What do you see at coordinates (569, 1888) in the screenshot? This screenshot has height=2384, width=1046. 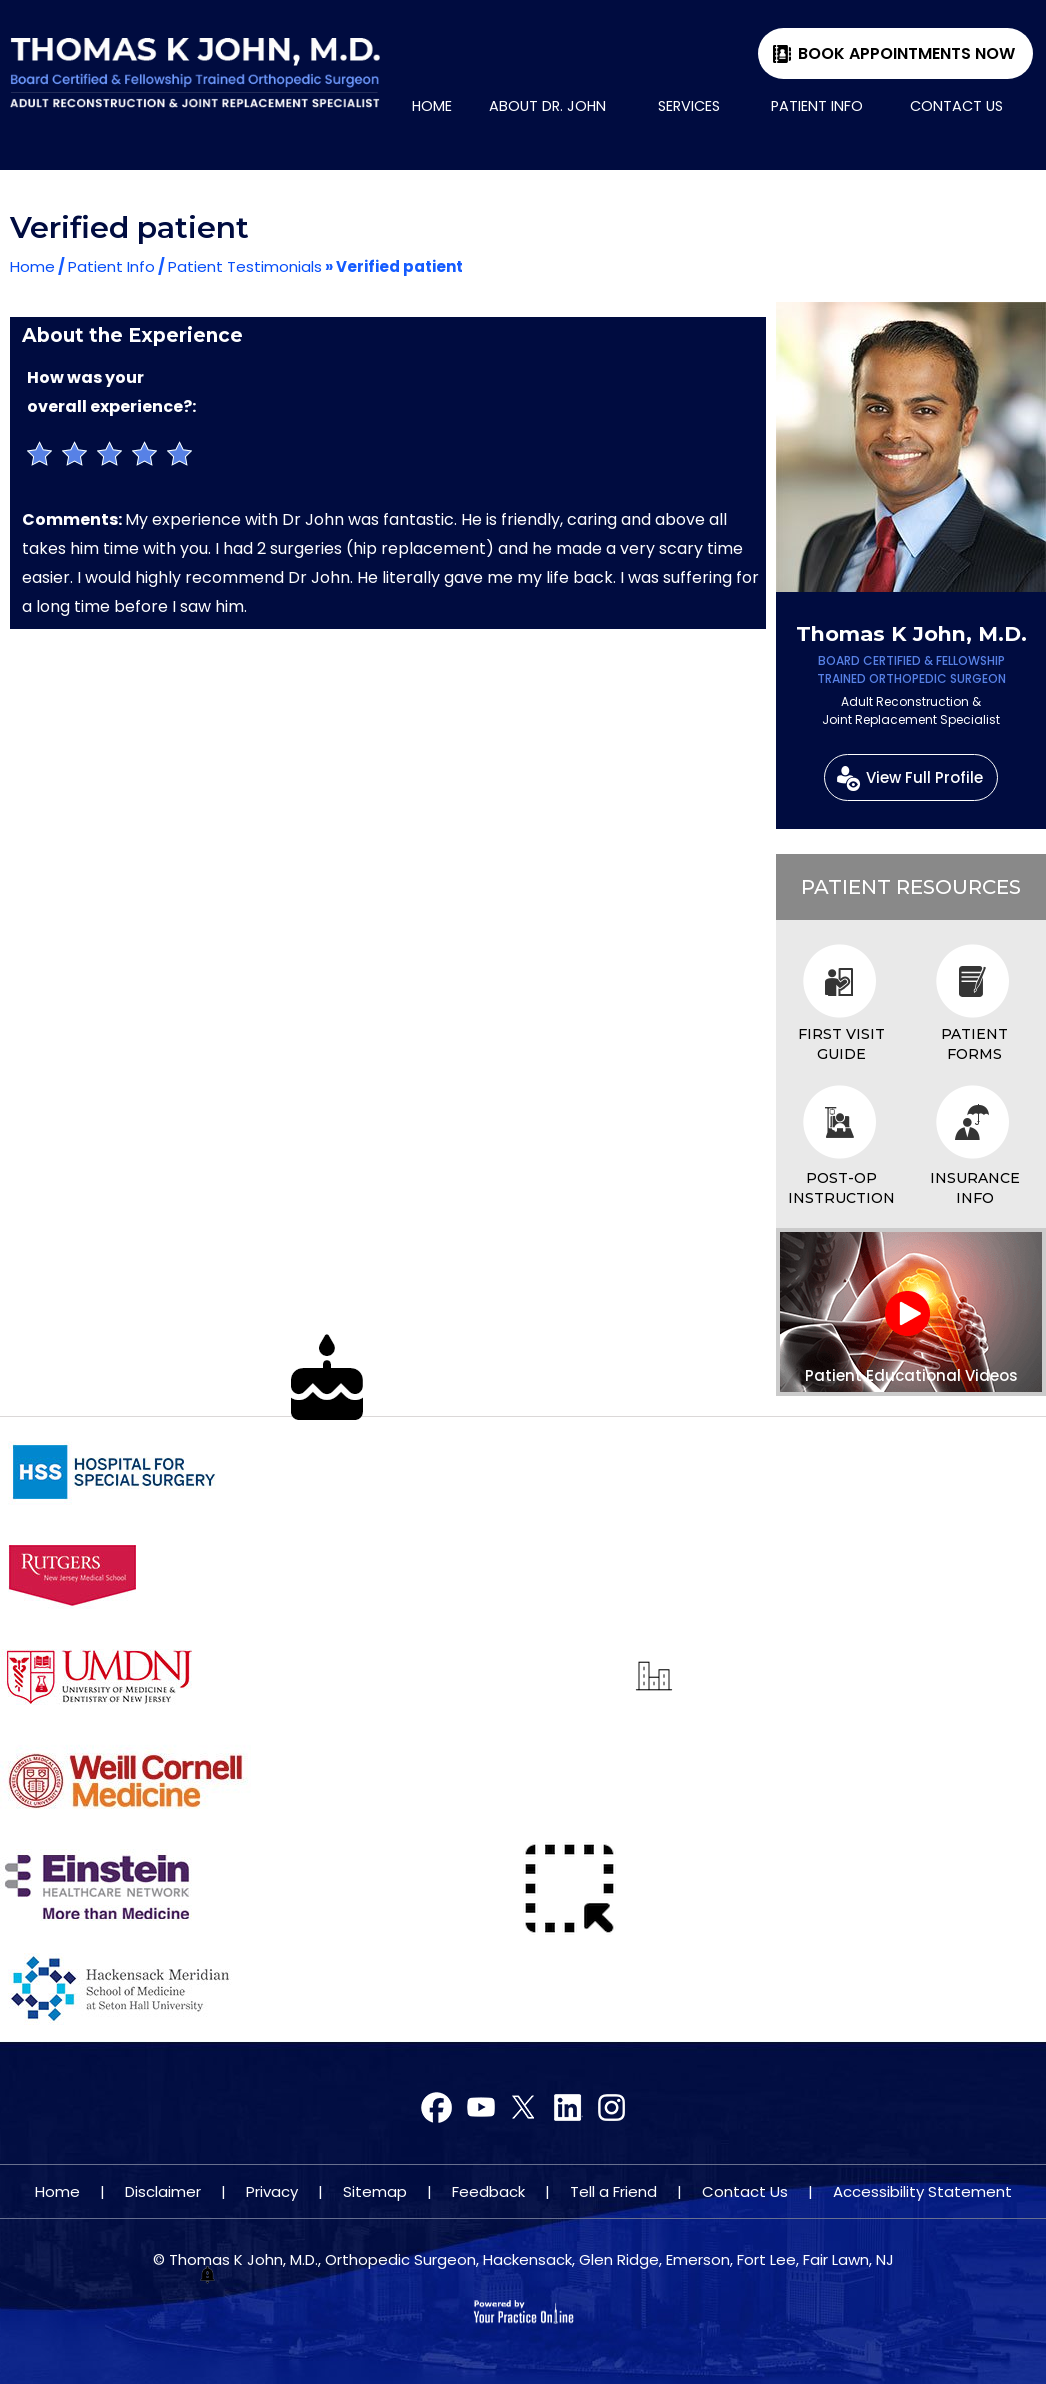 I see `draw a selection area` at bounding box center [569, 1888].